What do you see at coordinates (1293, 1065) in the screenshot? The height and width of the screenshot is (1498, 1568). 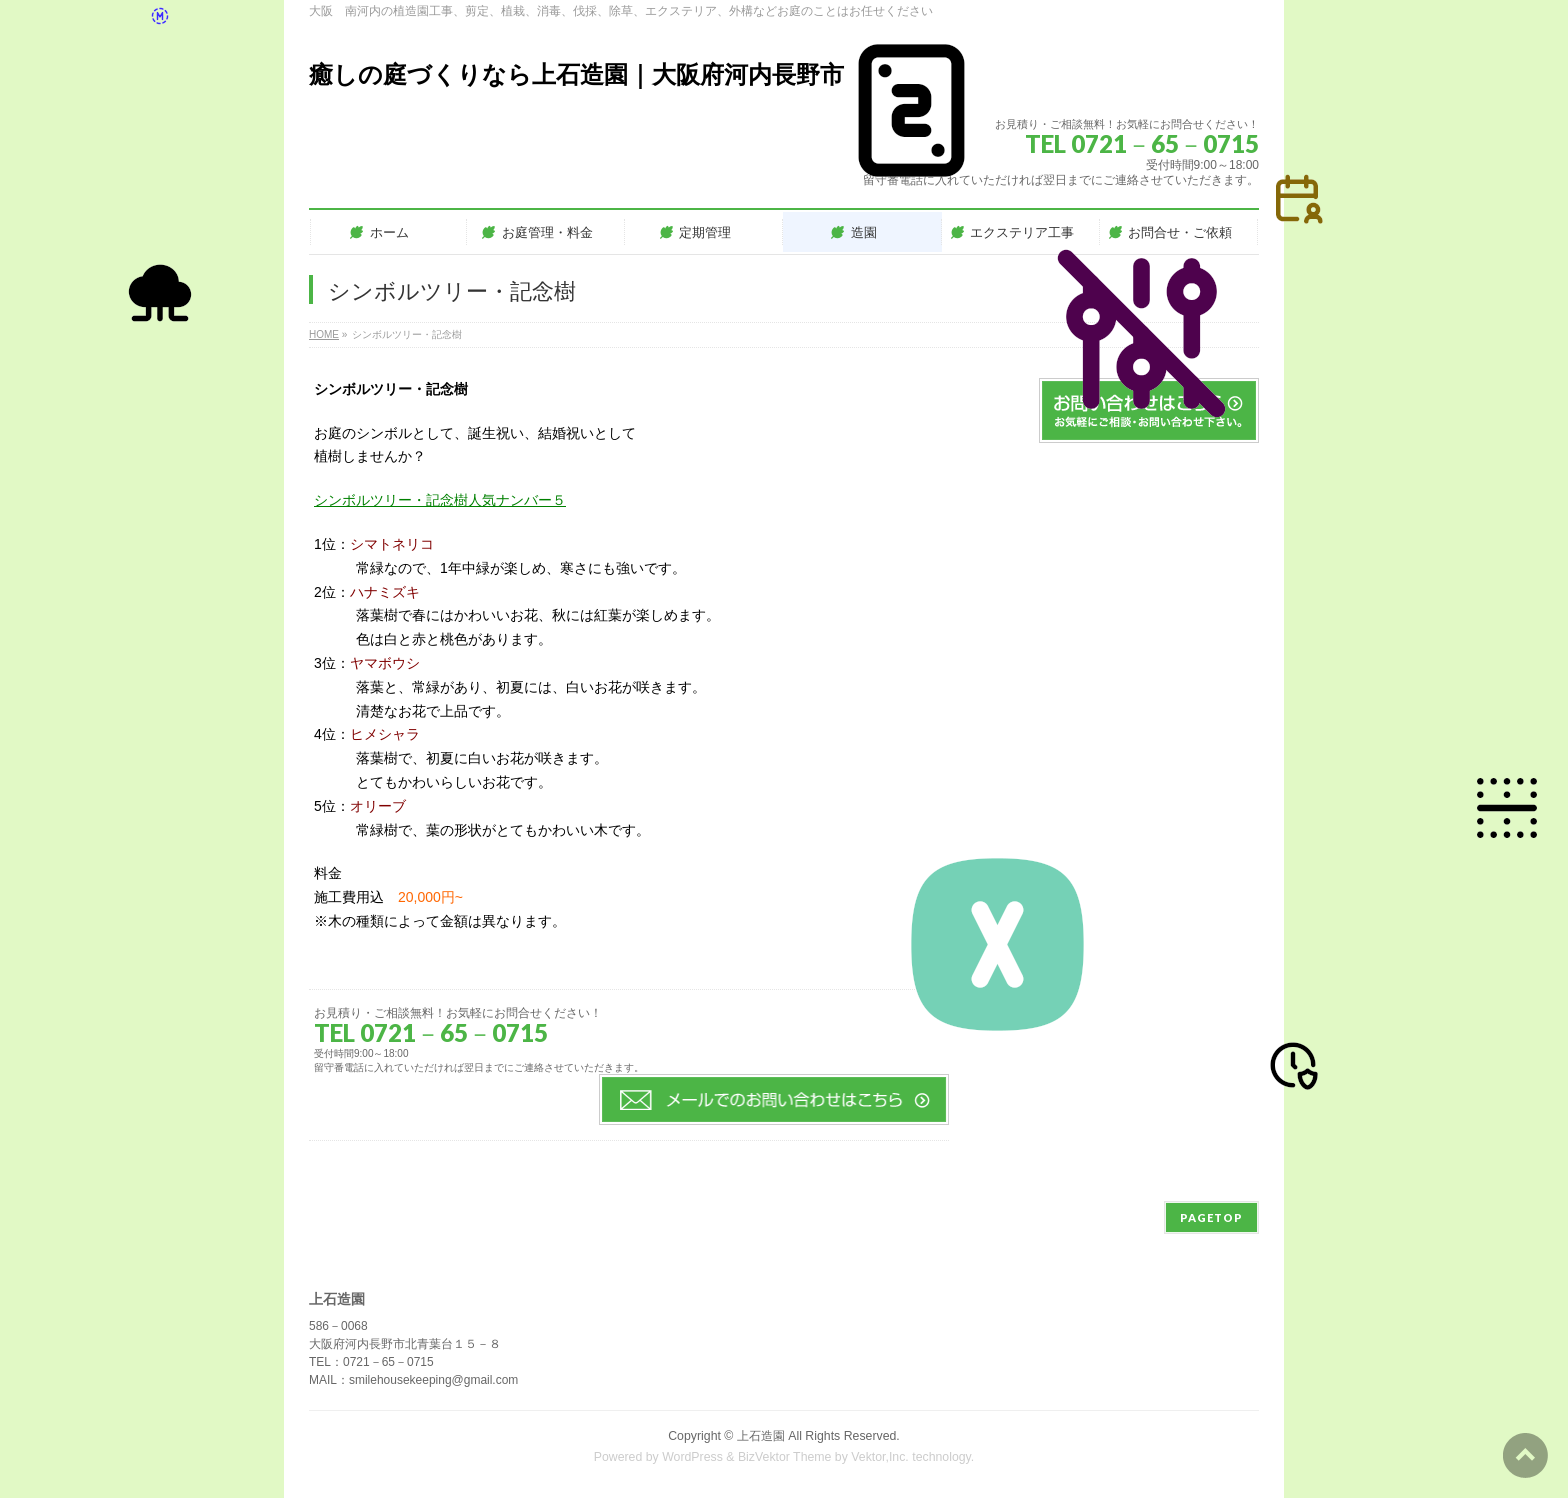 I see `view protected or secure time settings` at bounding box center [1293, 1065].